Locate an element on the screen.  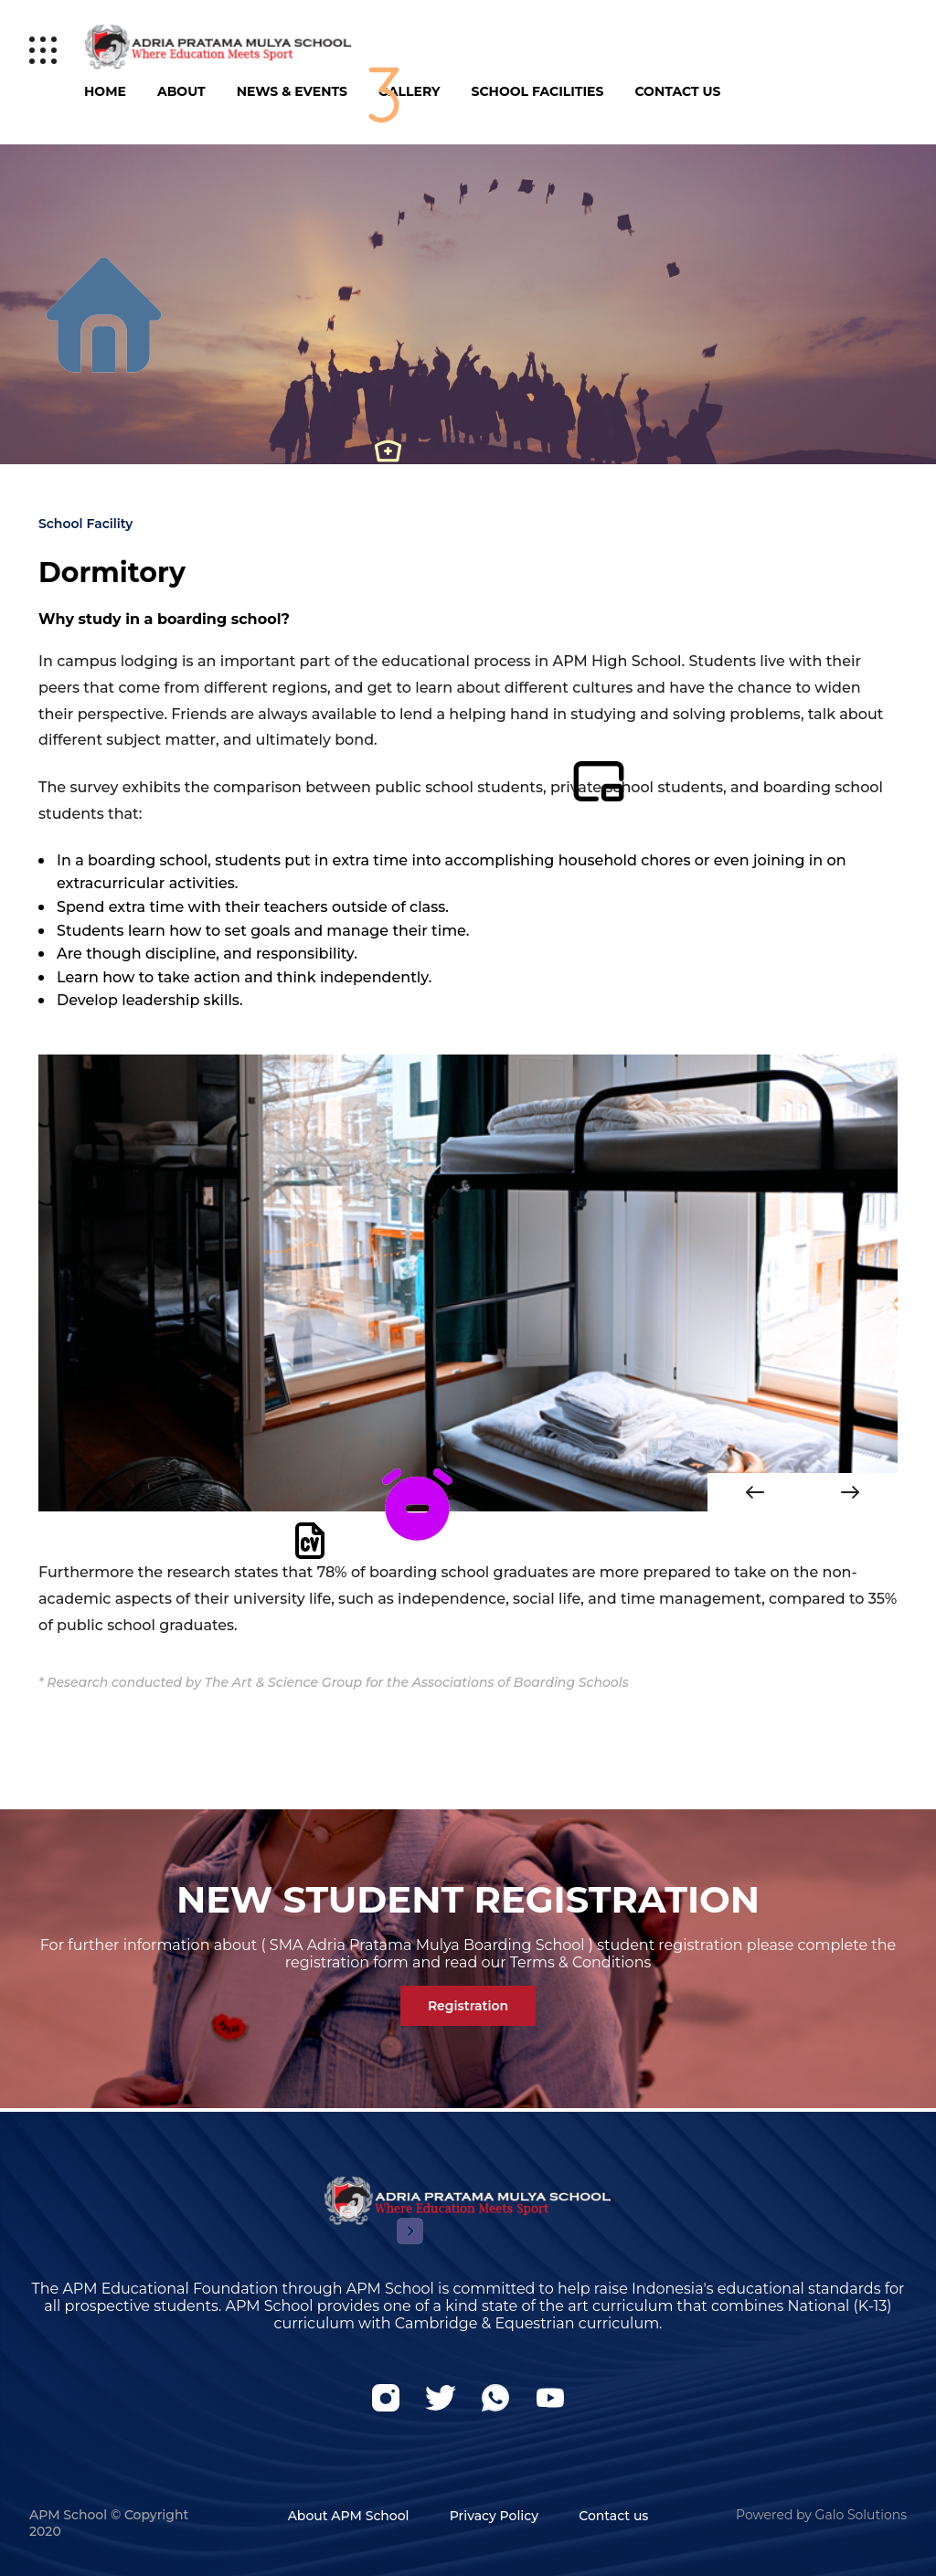
view or upload your resume is located at coordinates (310, 1541).